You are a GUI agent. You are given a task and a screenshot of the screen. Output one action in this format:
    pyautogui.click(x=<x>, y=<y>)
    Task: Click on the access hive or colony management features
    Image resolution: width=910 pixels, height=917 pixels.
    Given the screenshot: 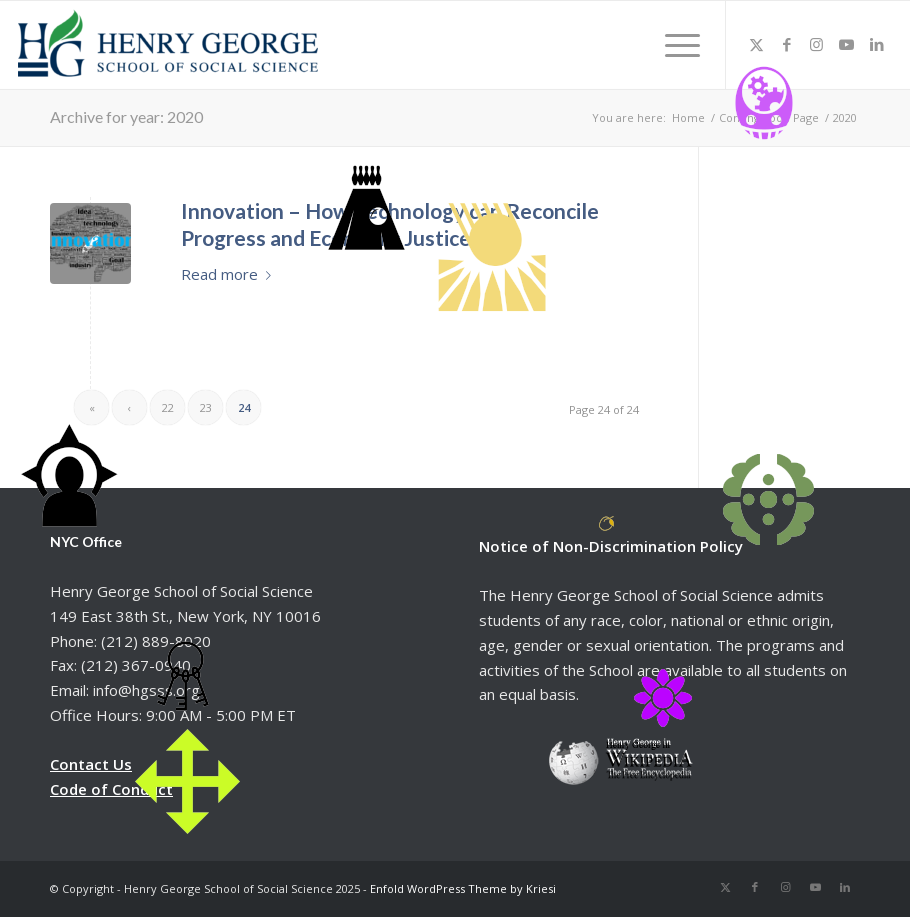 What is the action you would take?
    pyautogui.click(x=768, y=499)
    